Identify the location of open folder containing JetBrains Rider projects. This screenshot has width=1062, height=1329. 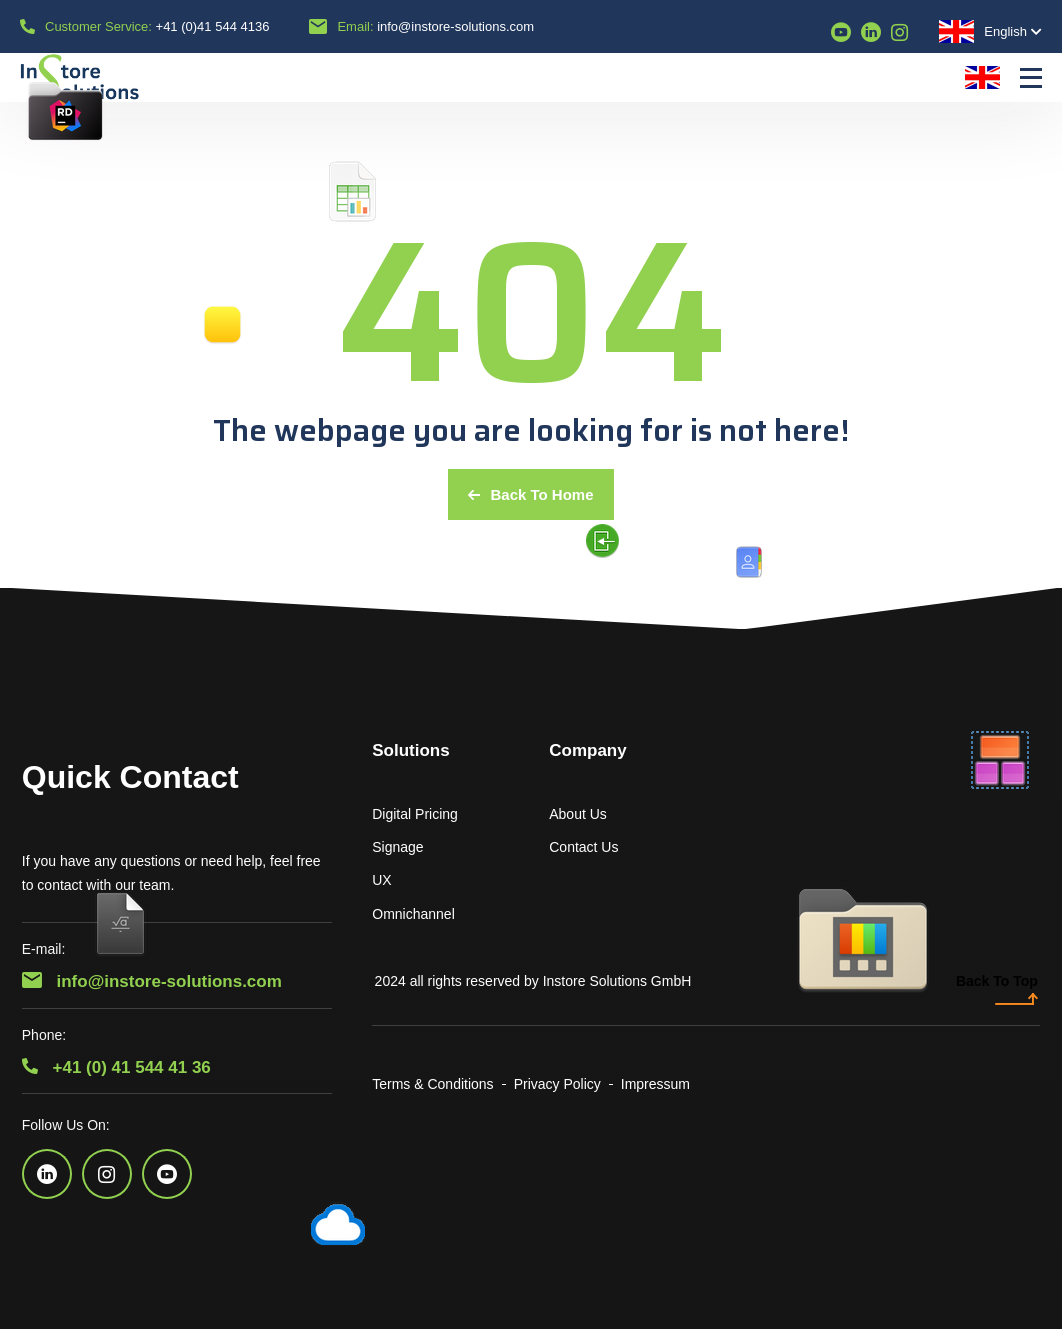
(65, 113).